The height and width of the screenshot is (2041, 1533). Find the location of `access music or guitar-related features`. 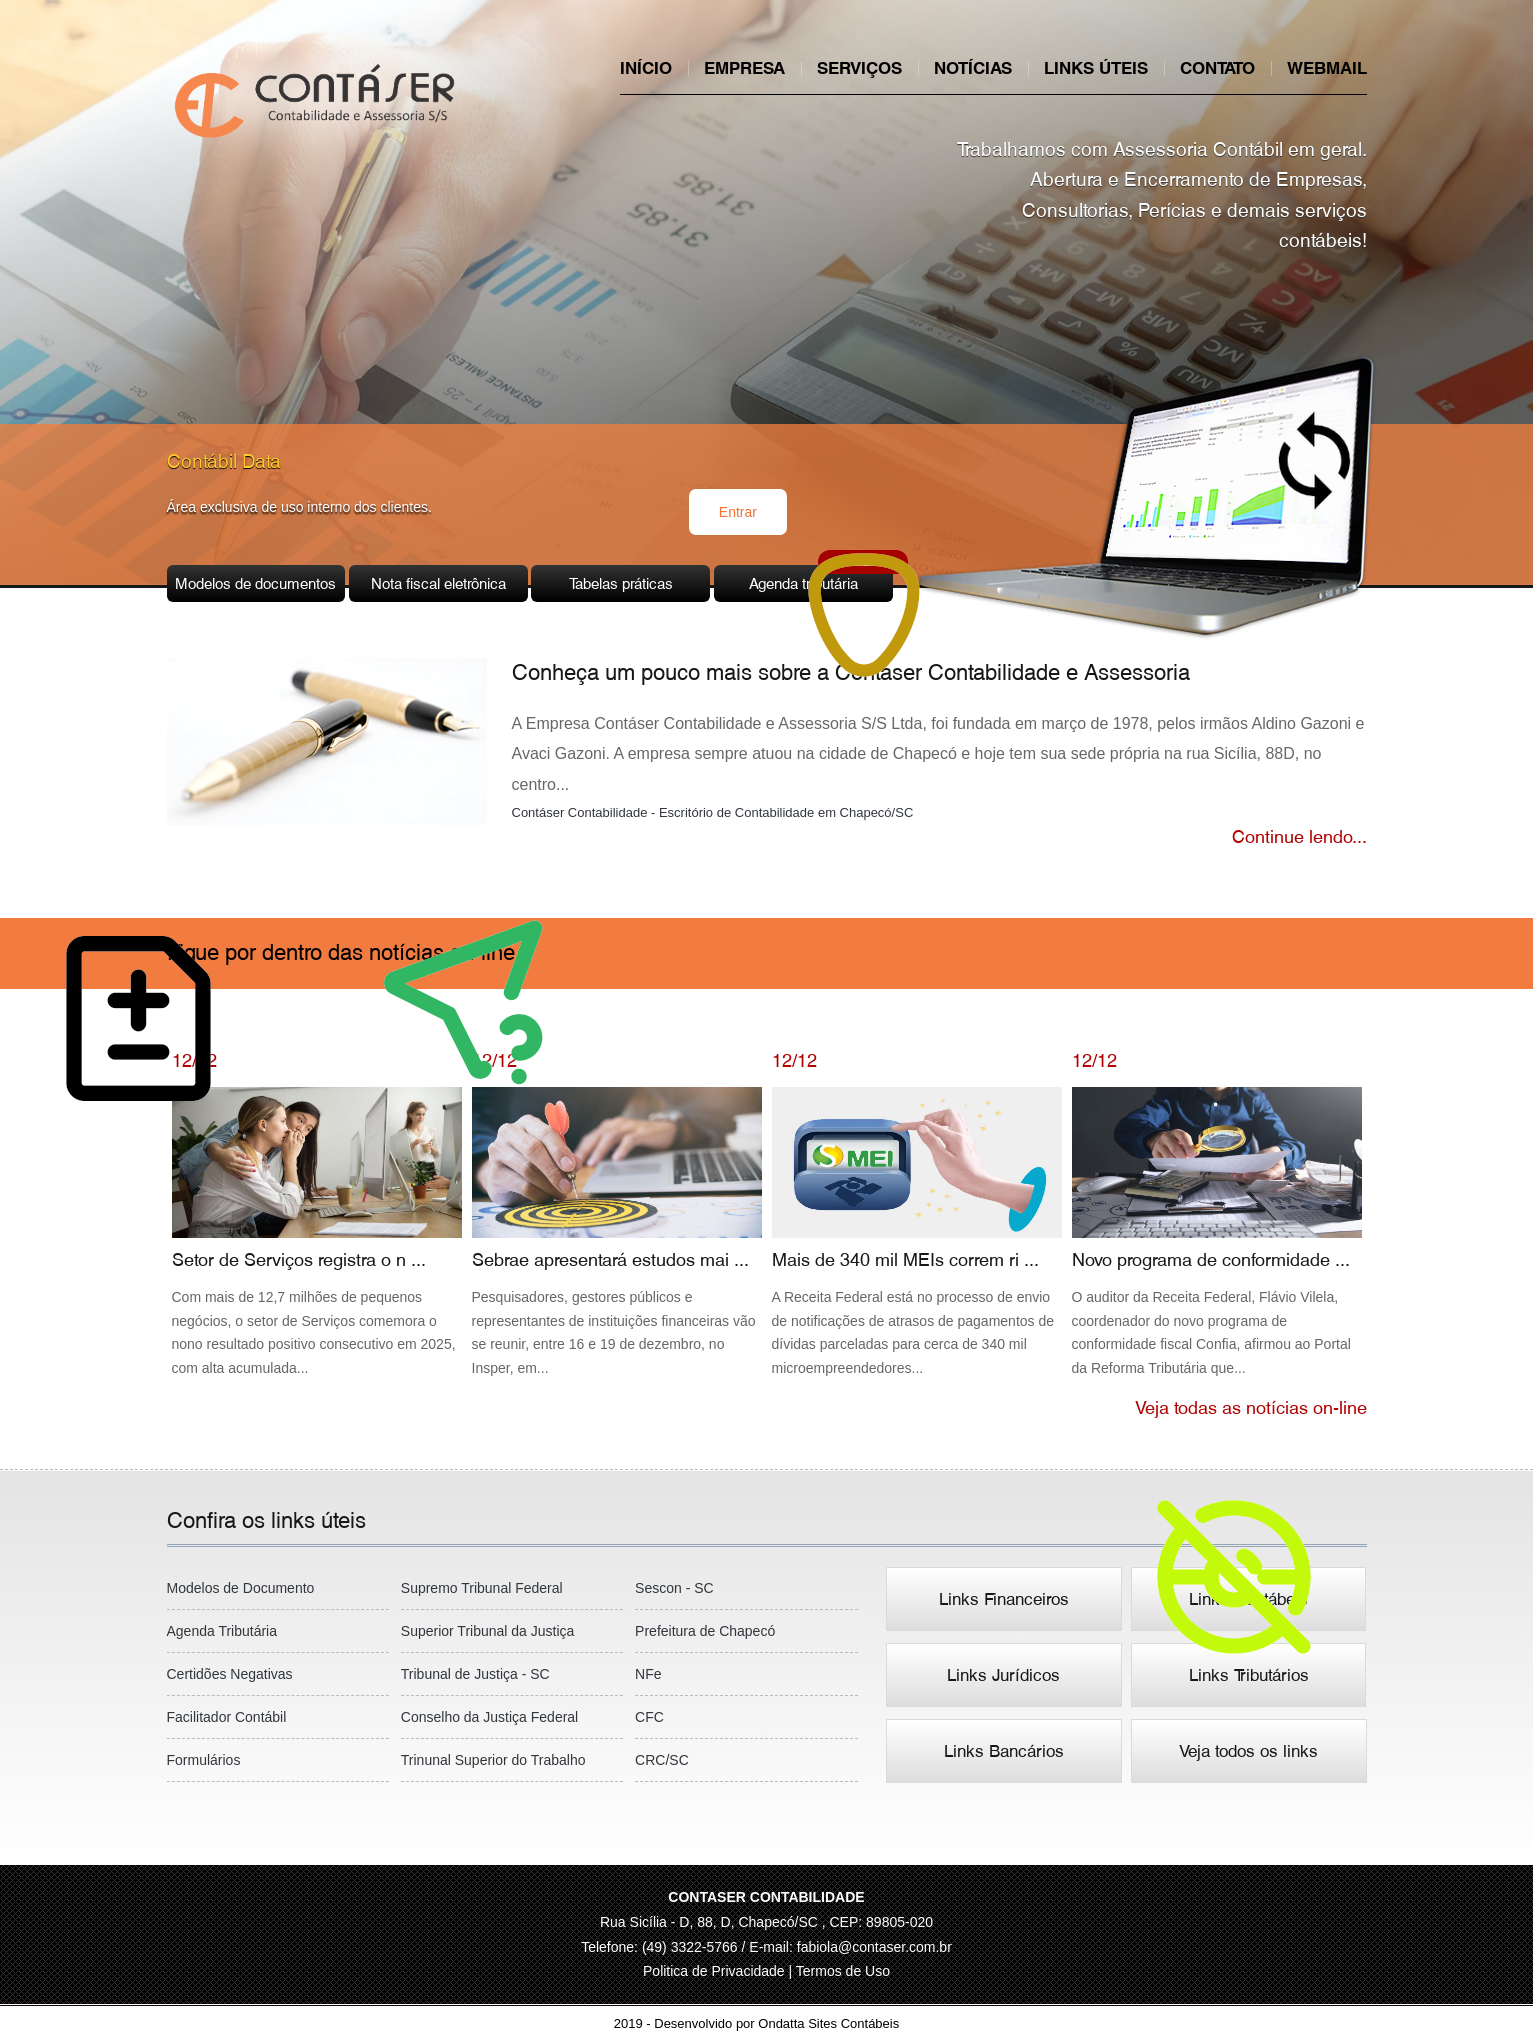

access music or guitar-related features is located at coordinates (864, 615).